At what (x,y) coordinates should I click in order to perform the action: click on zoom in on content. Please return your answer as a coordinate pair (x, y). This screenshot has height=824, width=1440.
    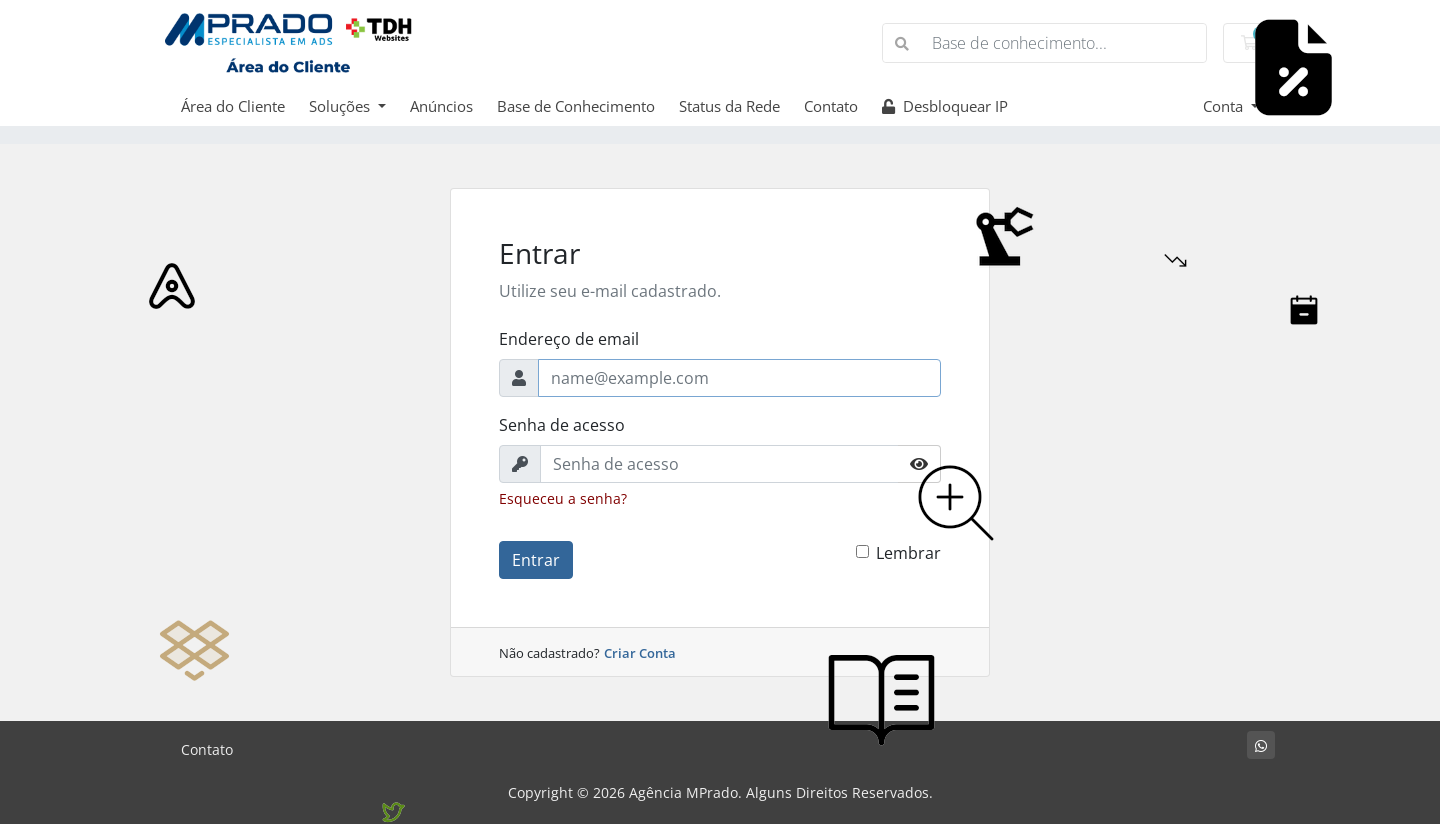
    Looking at the image, I should click on (956, 503).